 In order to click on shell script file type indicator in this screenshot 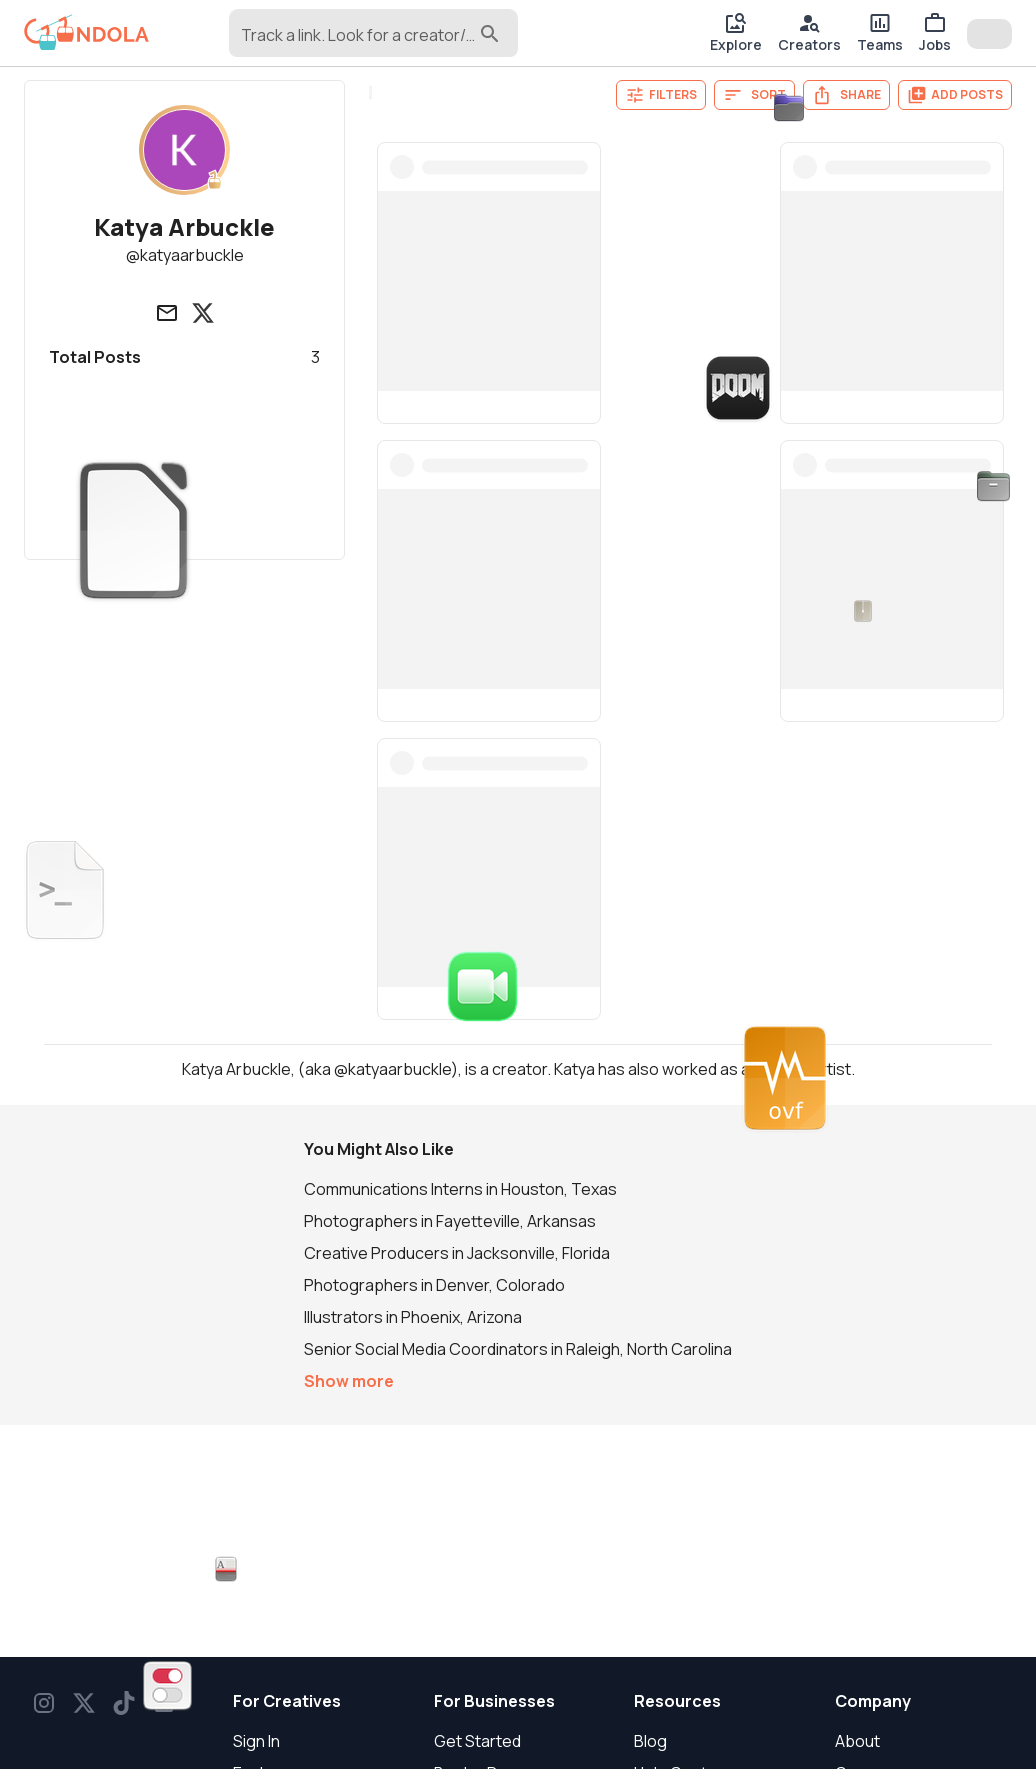, I will do `click(65, 890)`.